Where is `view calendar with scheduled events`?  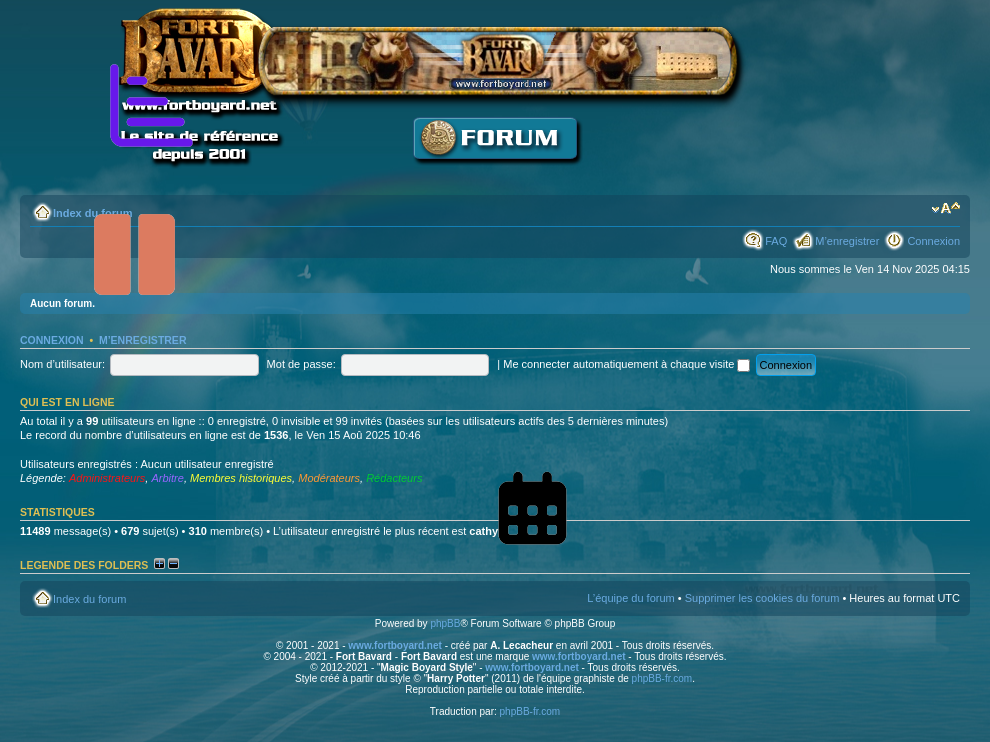 view calendar with scheduled events is located at coordinates (532, 510).